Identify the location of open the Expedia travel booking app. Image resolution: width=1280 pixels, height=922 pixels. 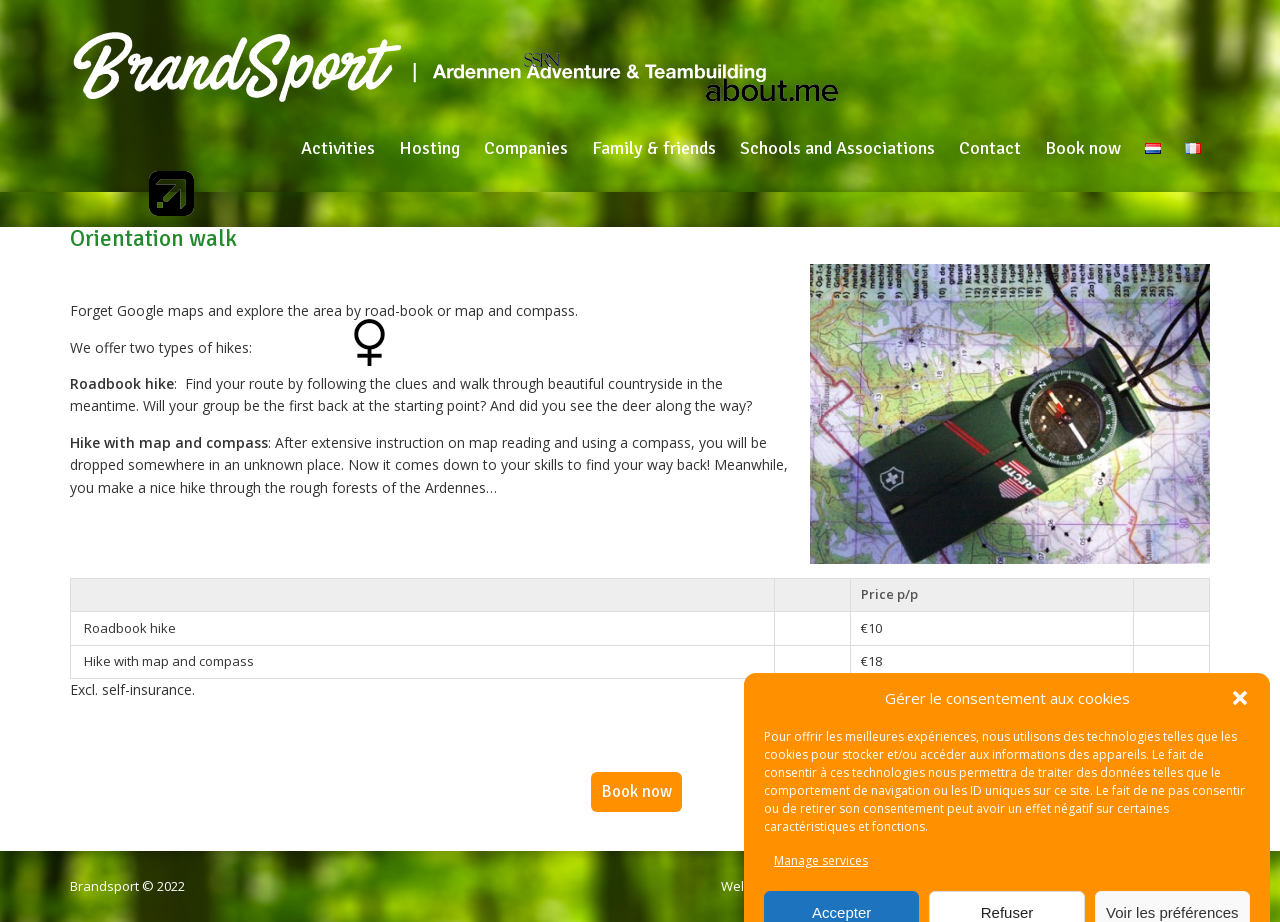
(171, 193).